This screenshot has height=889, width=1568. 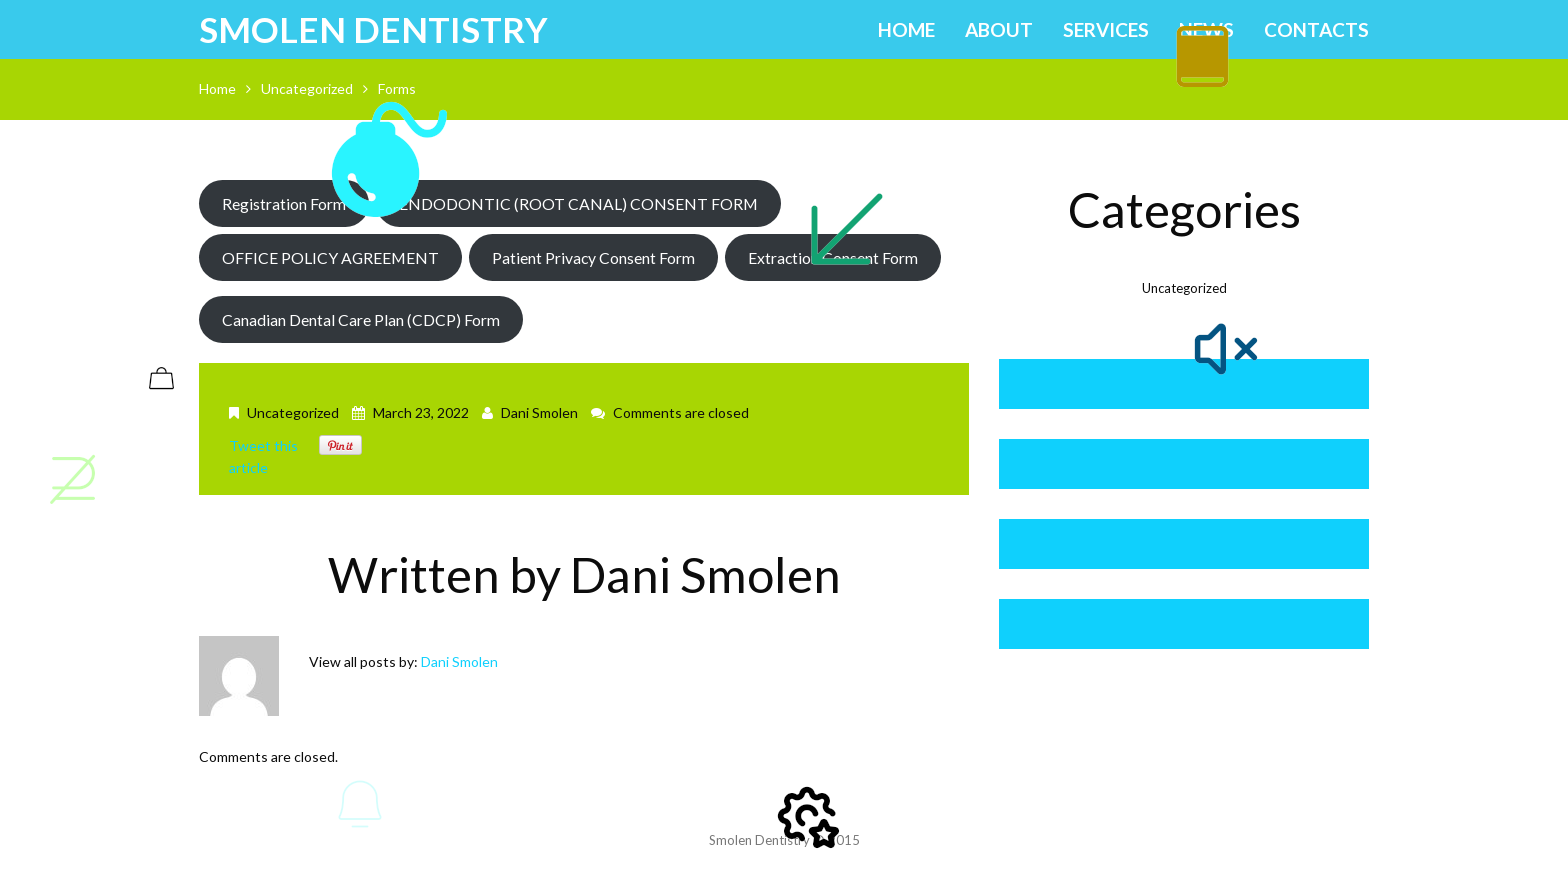 I want to click on mute audio, so click(x=1226, y=349).